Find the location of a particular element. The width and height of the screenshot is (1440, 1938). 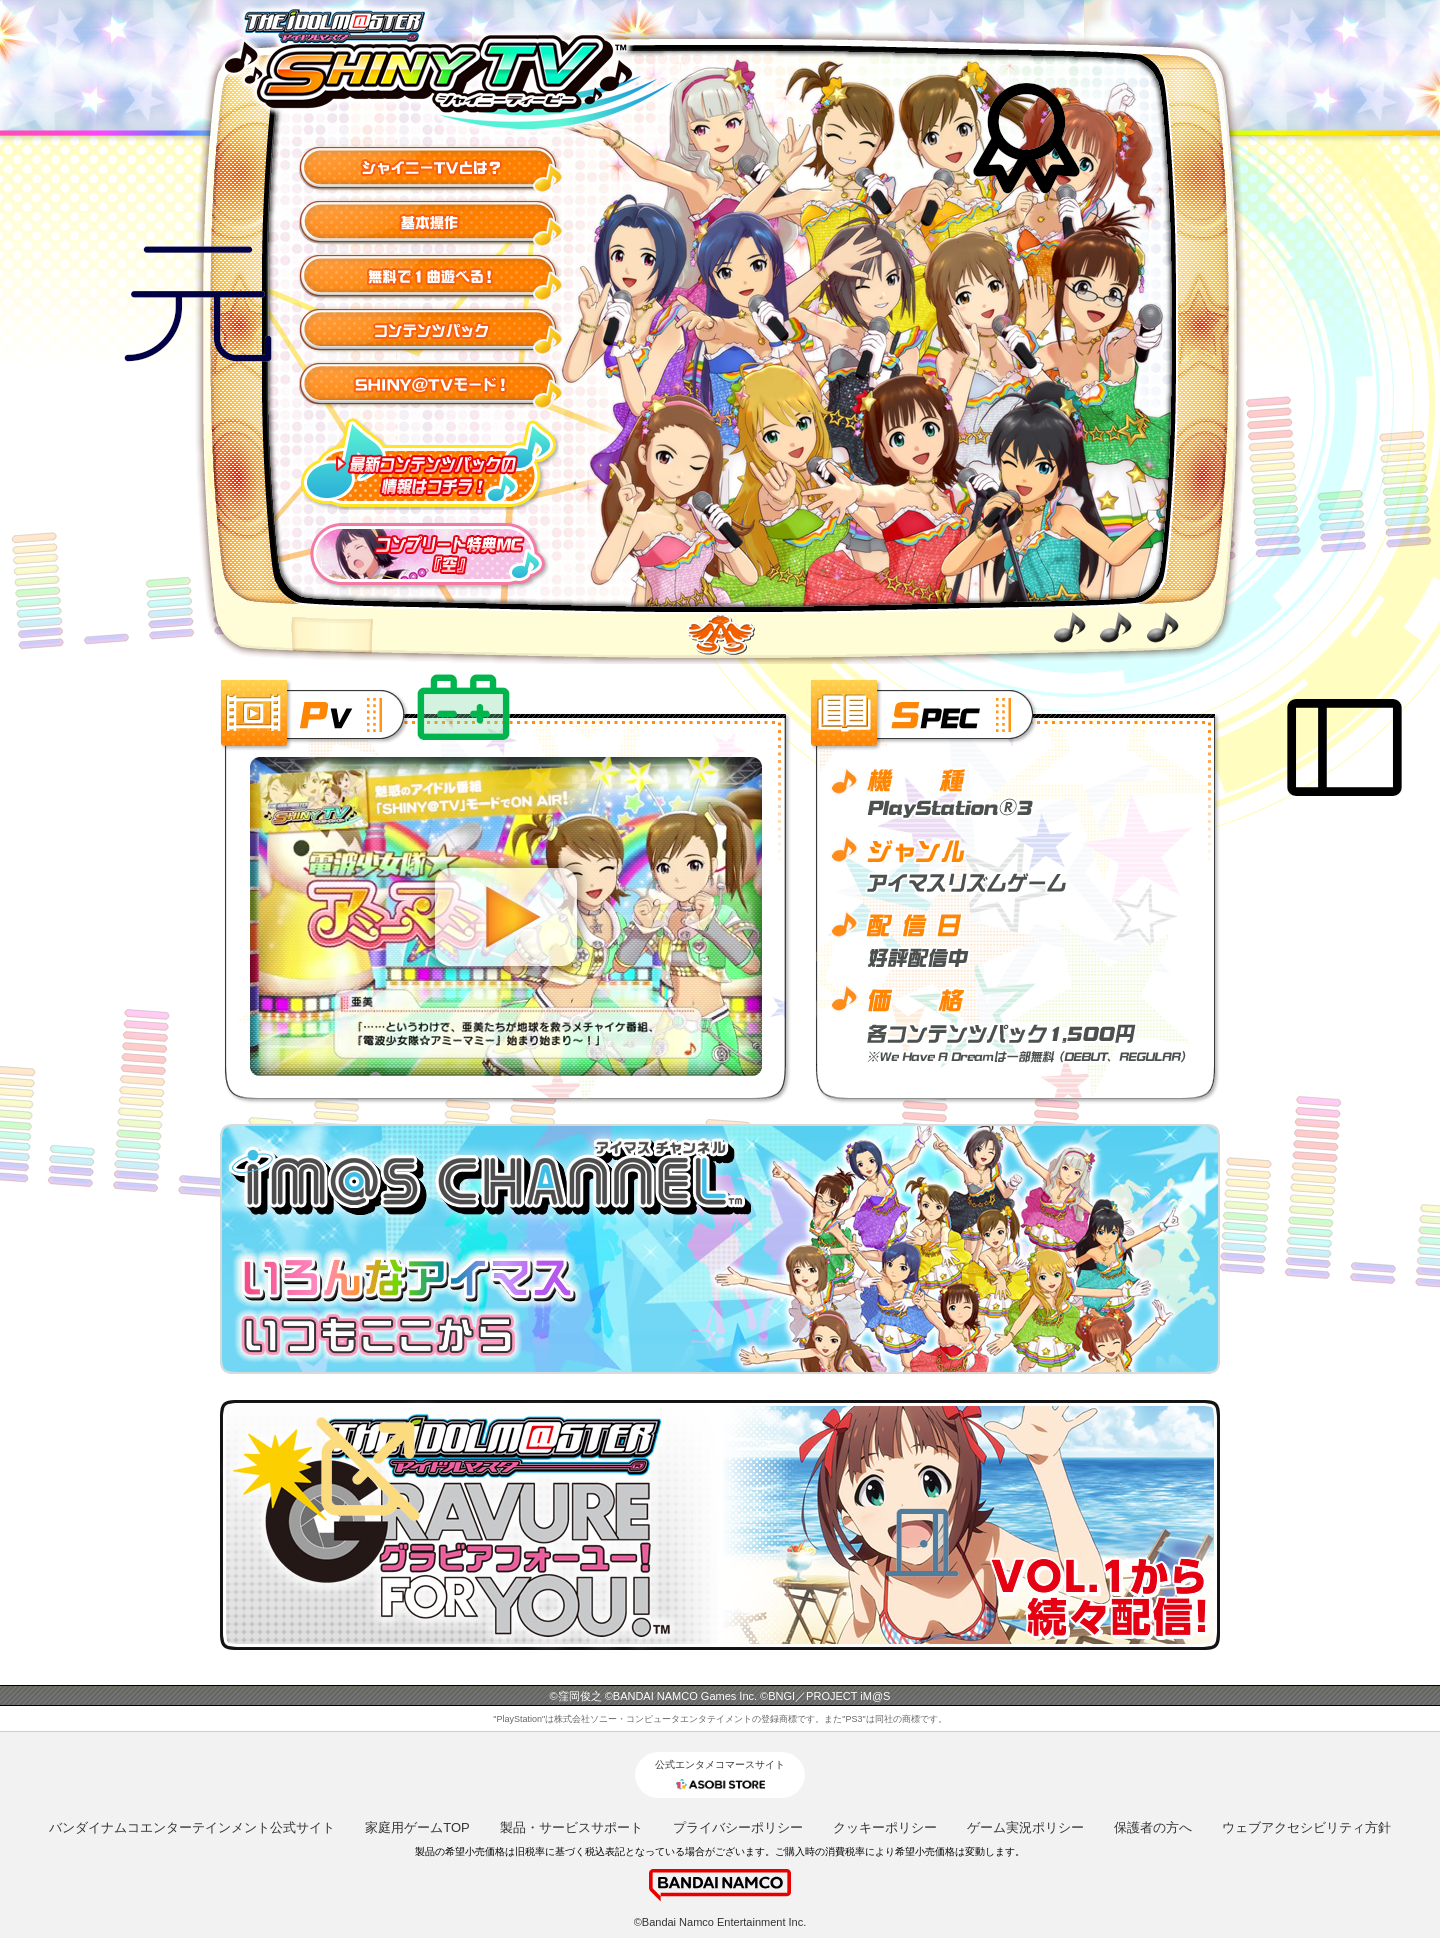

log out or exit the current session is located at coordinates (922, 1542).